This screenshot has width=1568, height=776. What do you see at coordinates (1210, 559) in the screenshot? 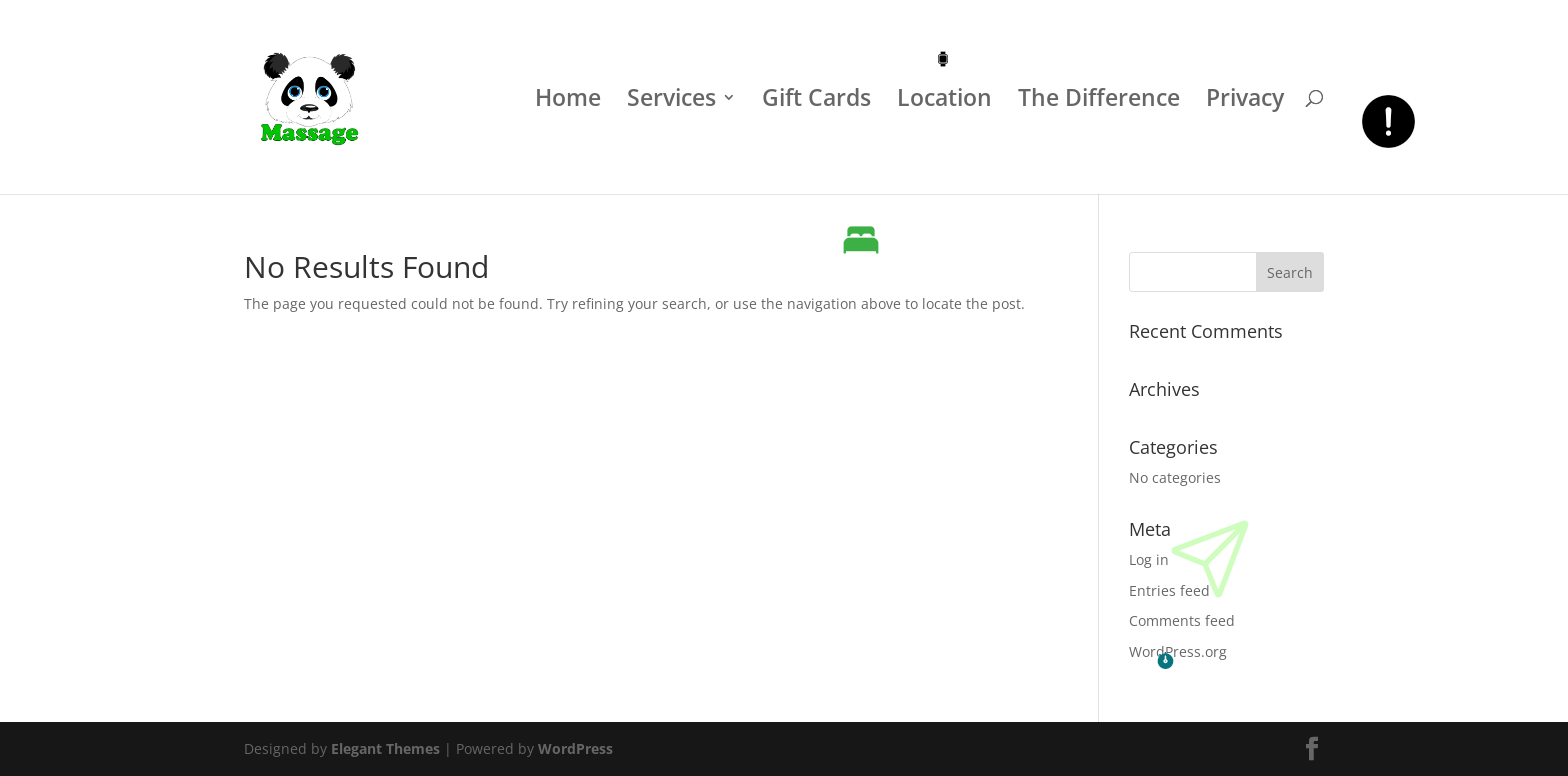
I see `send a message` at bounding box center [1210, 559].